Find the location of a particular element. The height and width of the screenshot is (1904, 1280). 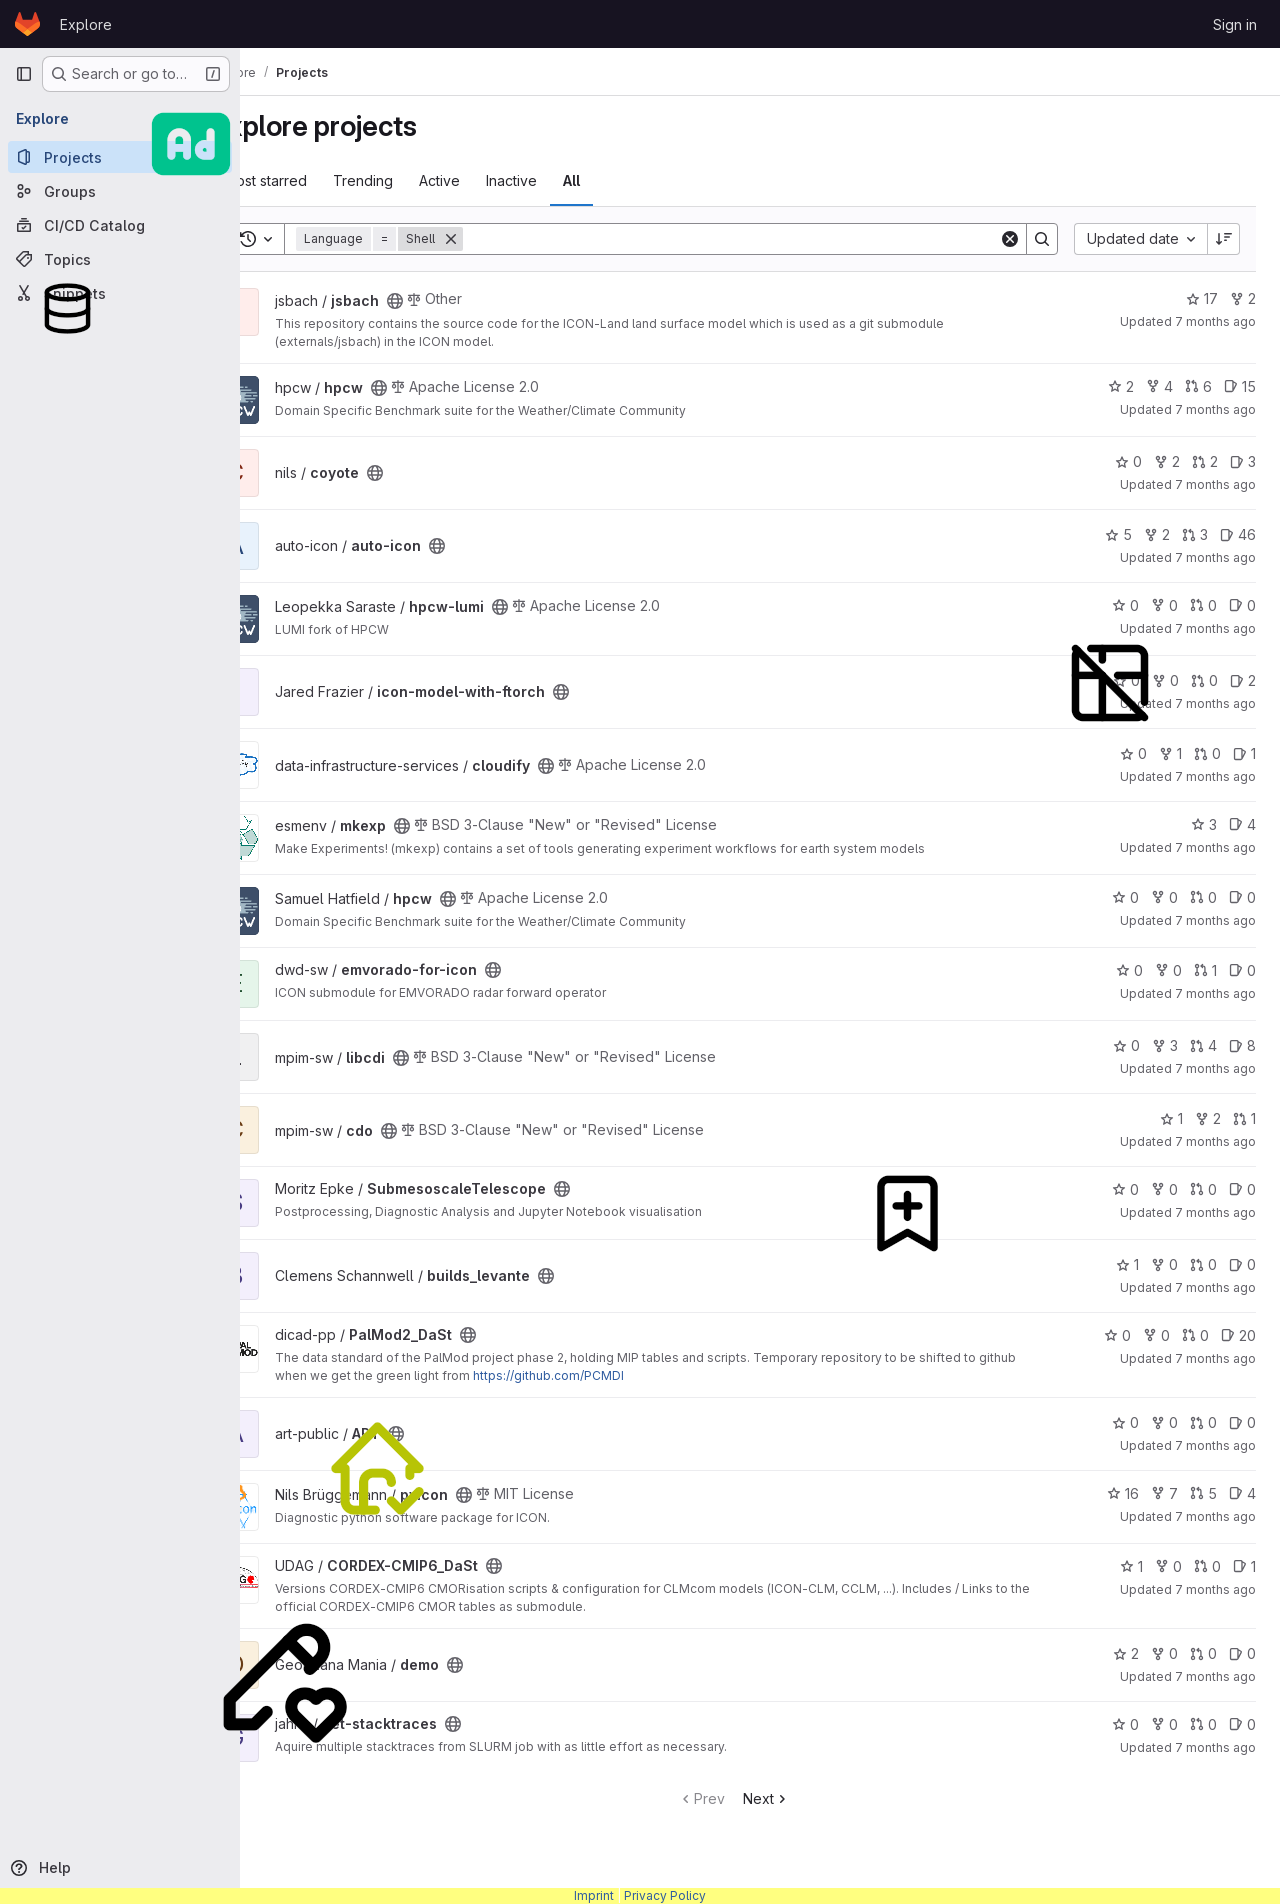

disable table view is located at coordinates (1110, 683).